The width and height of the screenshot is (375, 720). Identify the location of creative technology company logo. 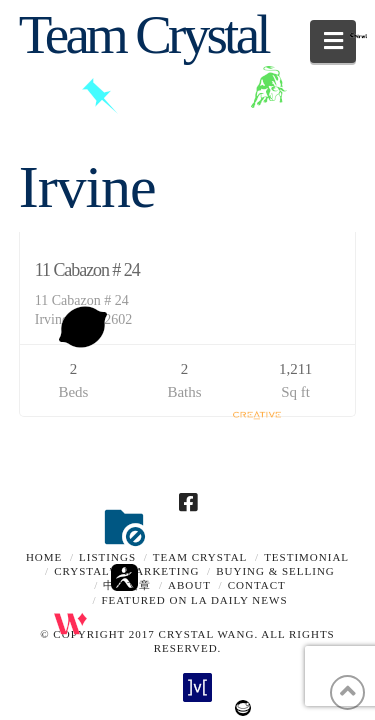
(257, 415).